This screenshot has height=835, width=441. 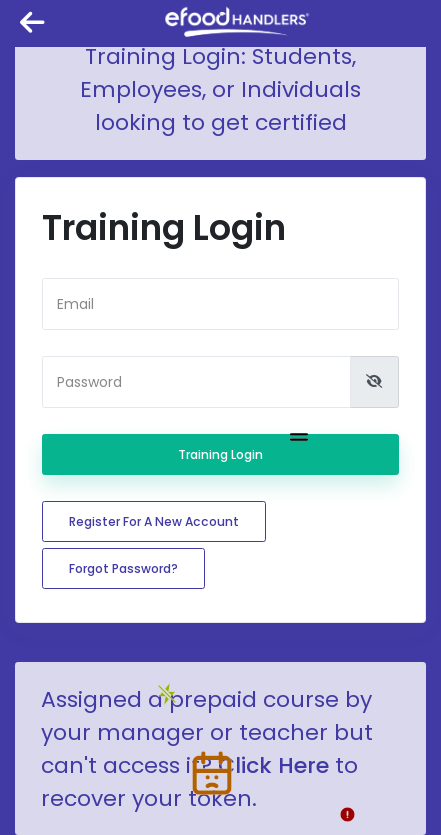 I want to click on disable camera flash, so click(x=167, y=694).